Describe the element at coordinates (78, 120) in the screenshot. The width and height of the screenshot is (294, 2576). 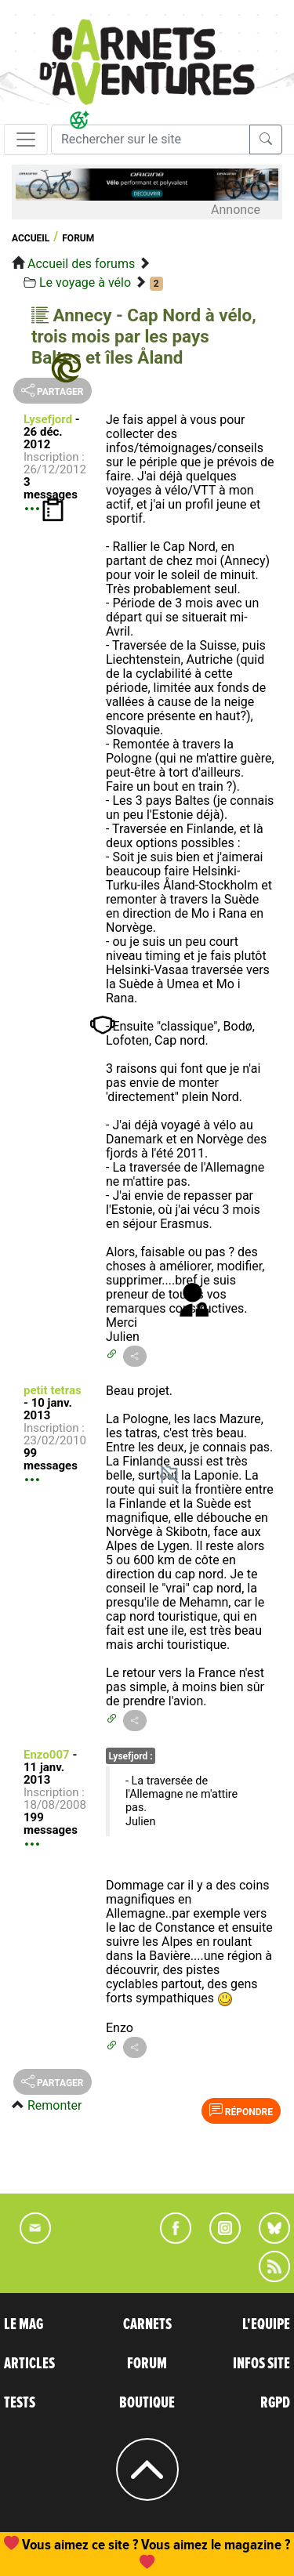
I see `access AI-powered camera features` at that location.